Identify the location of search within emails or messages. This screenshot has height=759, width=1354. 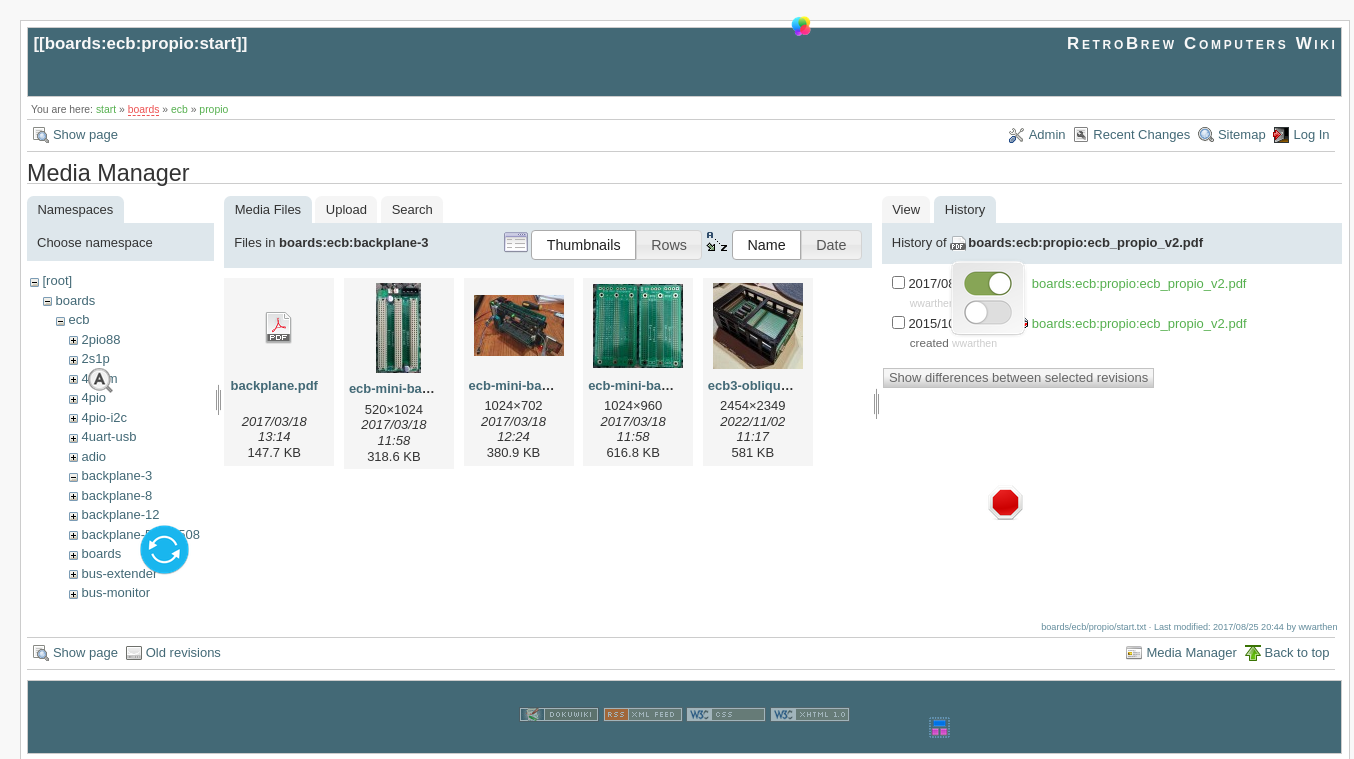
(100, 380).